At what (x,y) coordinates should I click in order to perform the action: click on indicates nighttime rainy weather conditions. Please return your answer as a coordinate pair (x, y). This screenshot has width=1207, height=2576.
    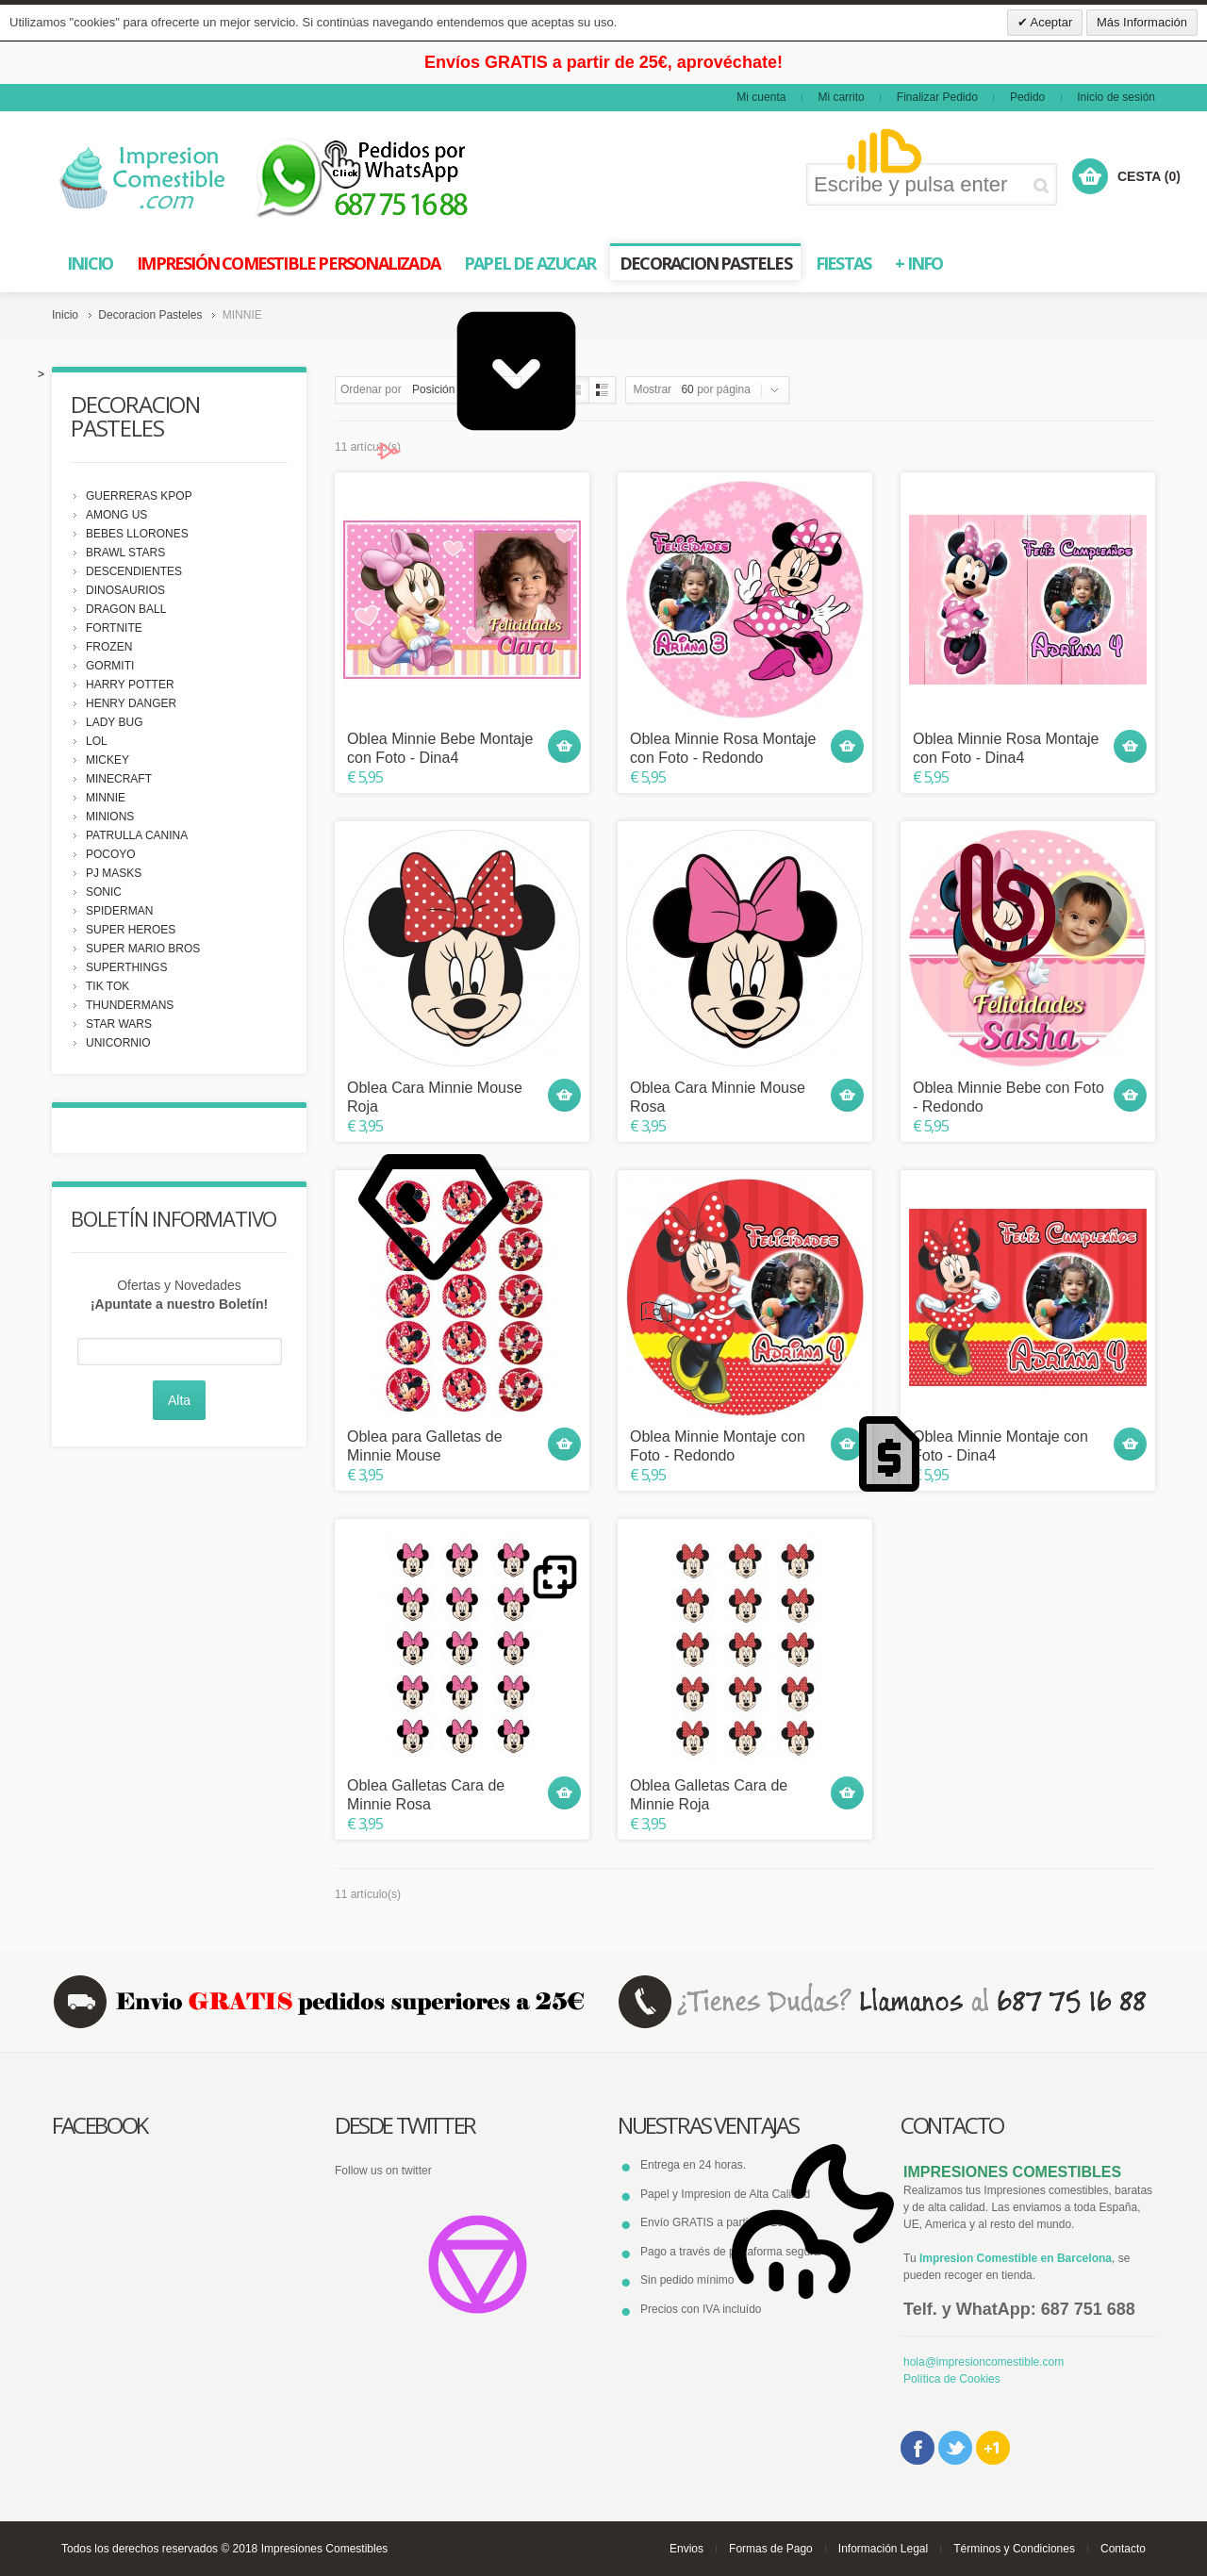
    Looking at the image, I should click on (813, 2217).